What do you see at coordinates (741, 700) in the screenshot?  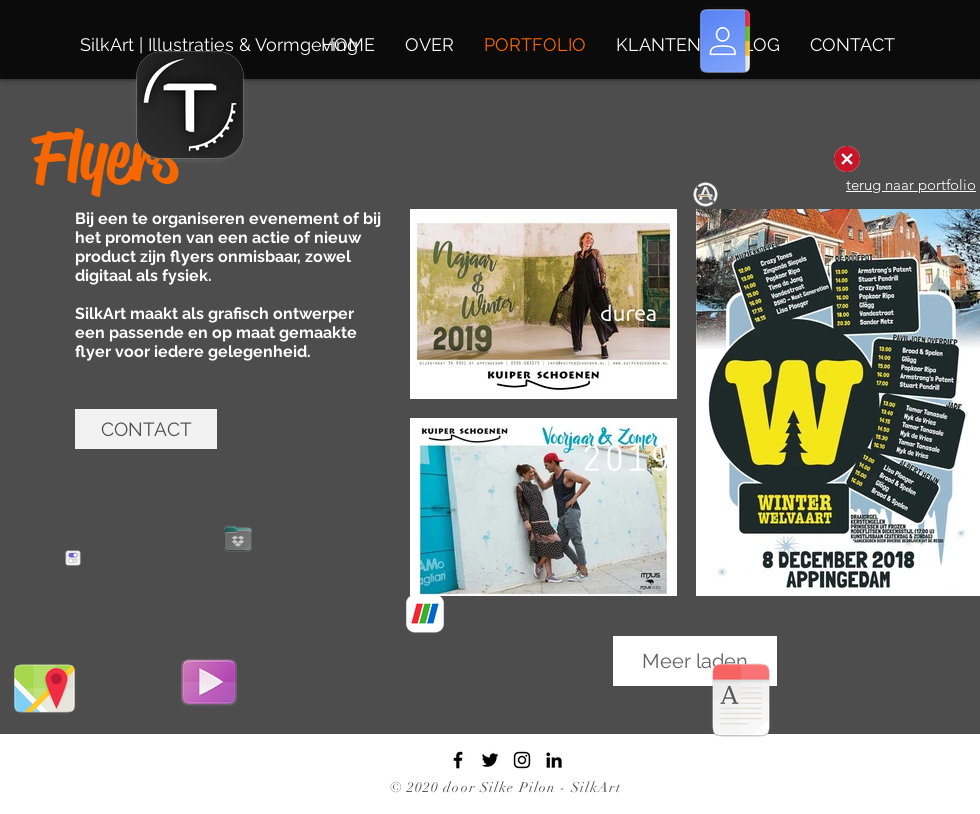 I see `open ebook reader application` at bounding box center [741, 700].